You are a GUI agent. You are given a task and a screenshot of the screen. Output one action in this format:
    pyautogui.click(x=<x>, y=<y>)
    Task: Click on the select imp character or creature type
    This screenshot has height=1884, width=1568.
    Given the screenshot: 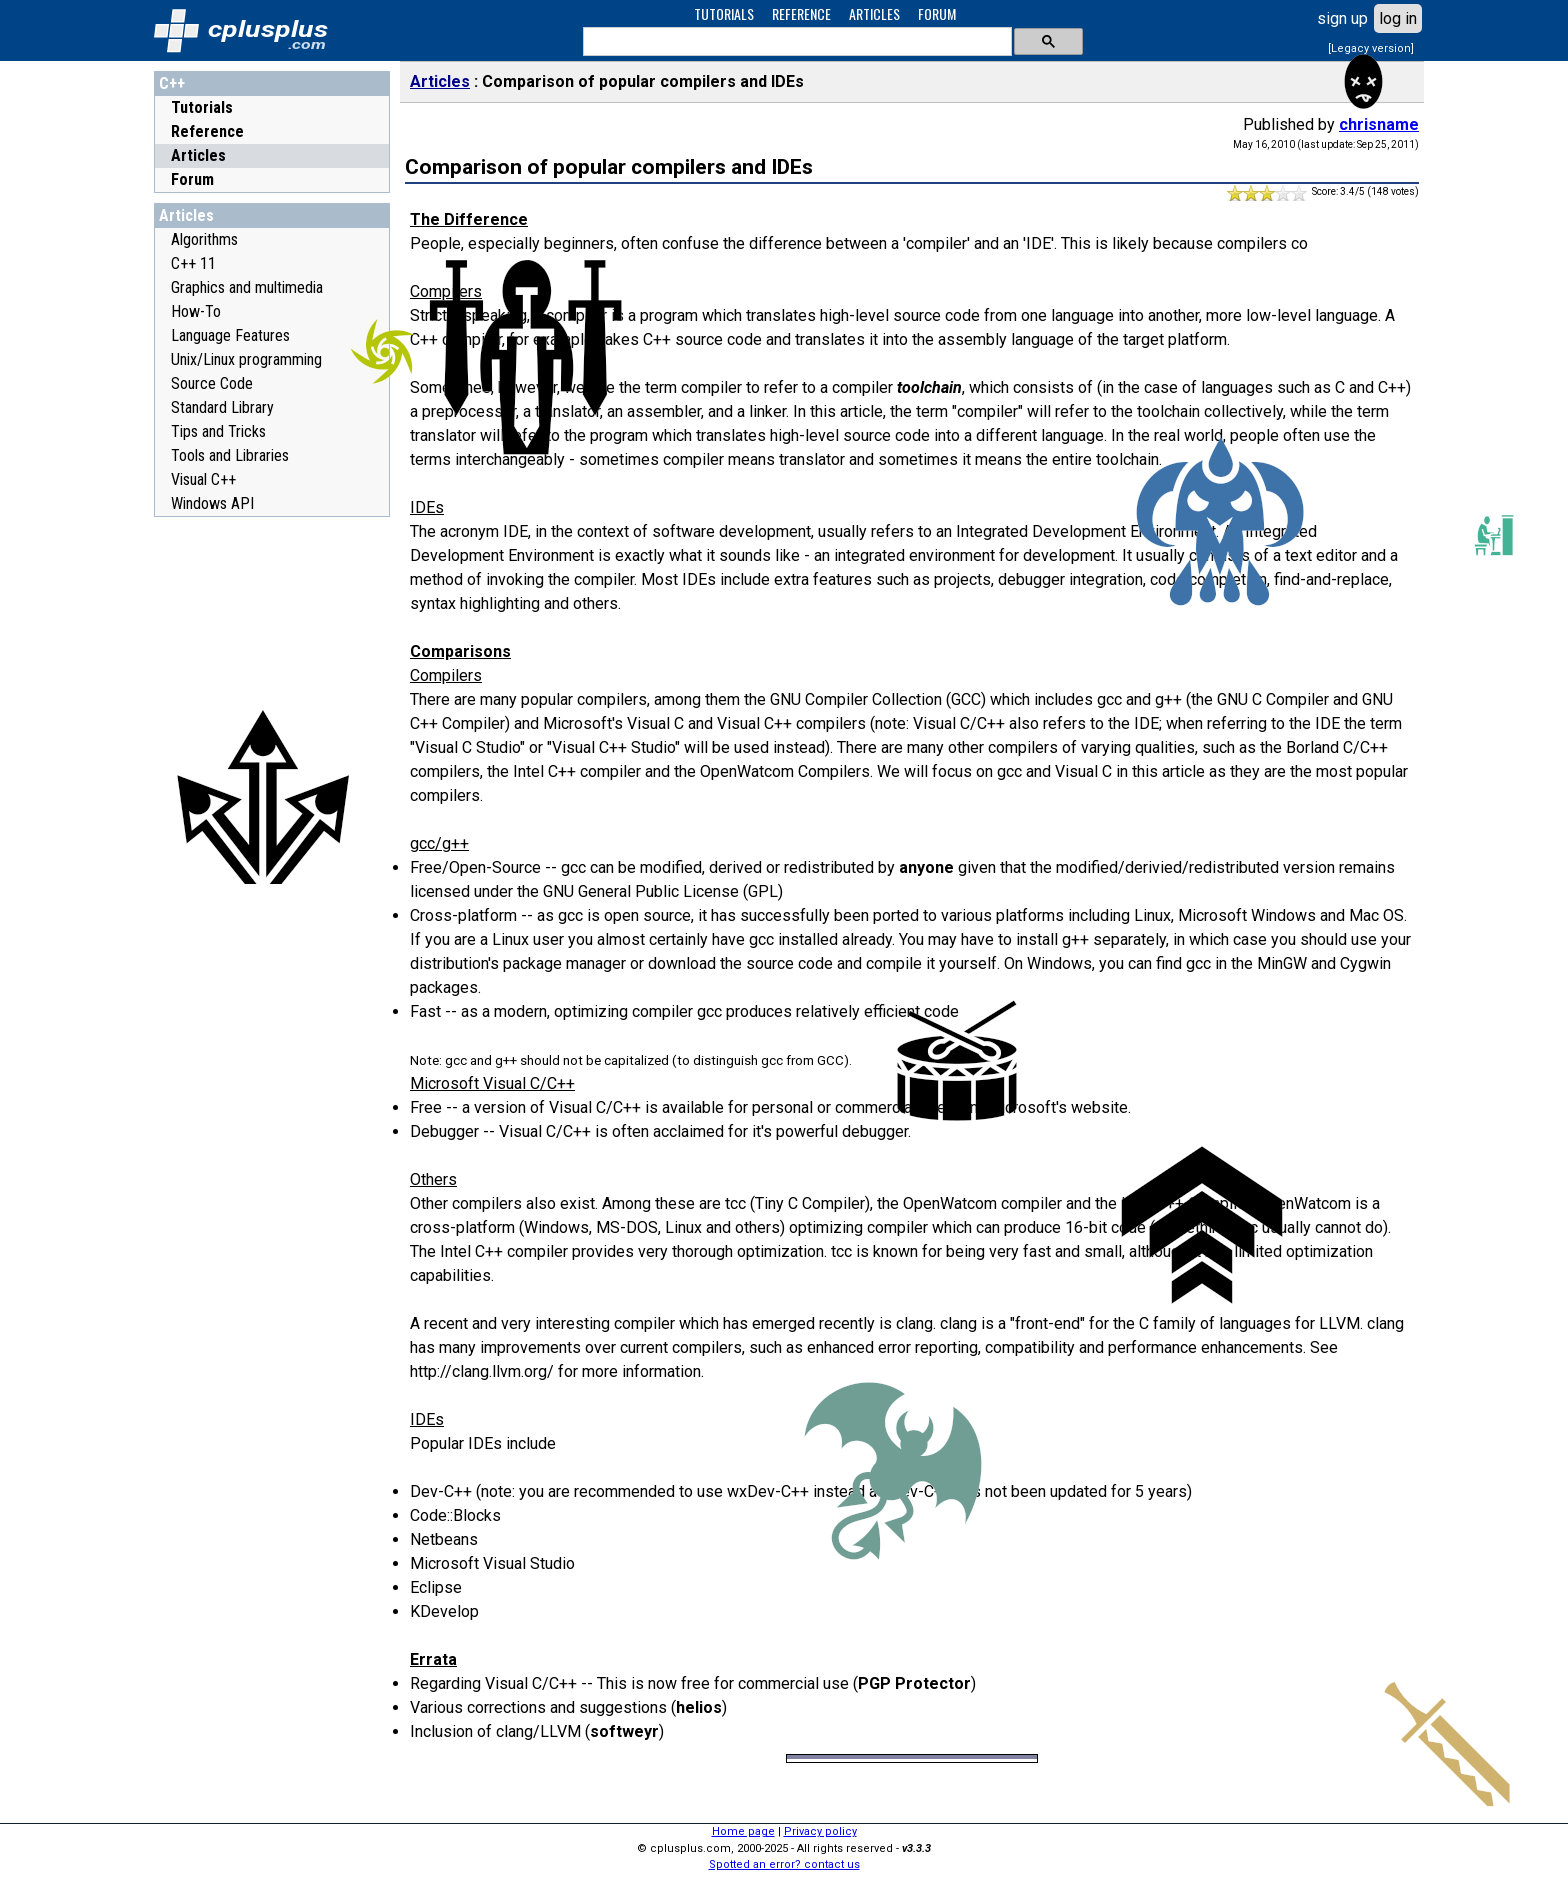 What is the action you would take?
    pyautogui.click(x=892, y=1470)
    